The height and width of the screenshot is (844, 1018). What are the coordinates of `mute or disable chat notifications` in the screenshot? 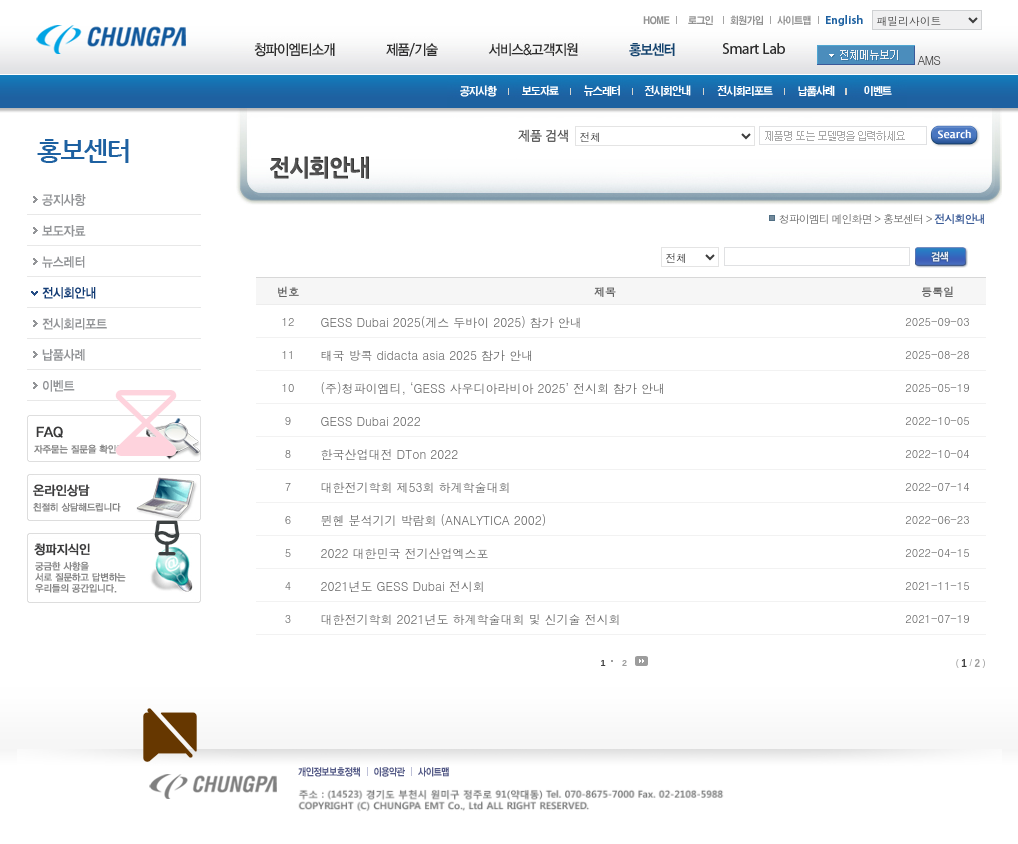 It's located at (170, 733).